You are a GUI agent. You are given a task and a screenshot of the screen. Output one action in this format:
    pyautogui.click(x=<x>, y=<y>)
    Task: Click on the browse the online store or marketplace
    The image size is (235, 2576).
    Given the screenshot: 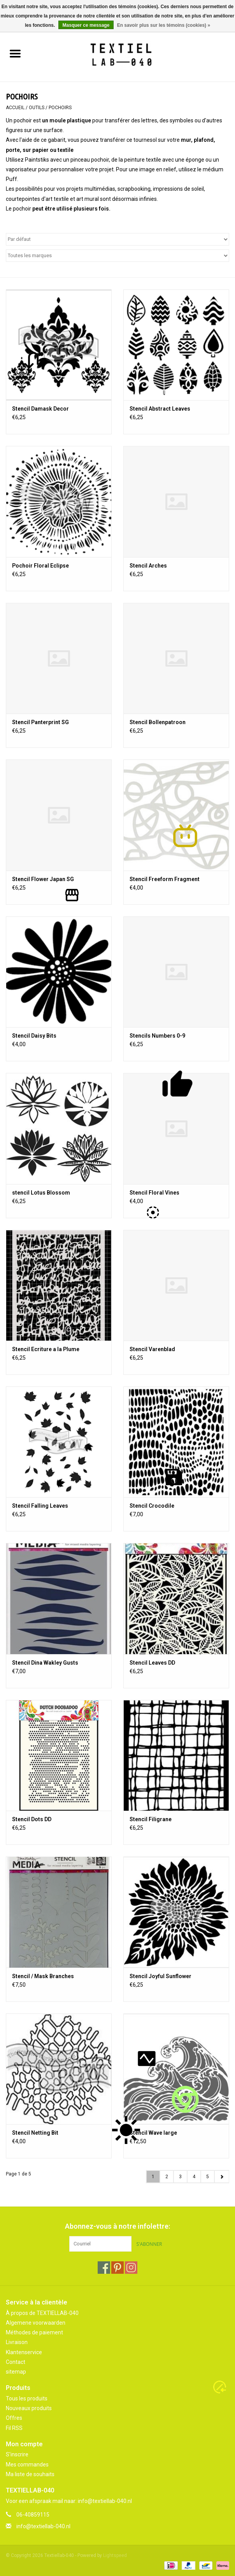 What is the action you would take?
    pyautogui.click(x=72, y=895)
    